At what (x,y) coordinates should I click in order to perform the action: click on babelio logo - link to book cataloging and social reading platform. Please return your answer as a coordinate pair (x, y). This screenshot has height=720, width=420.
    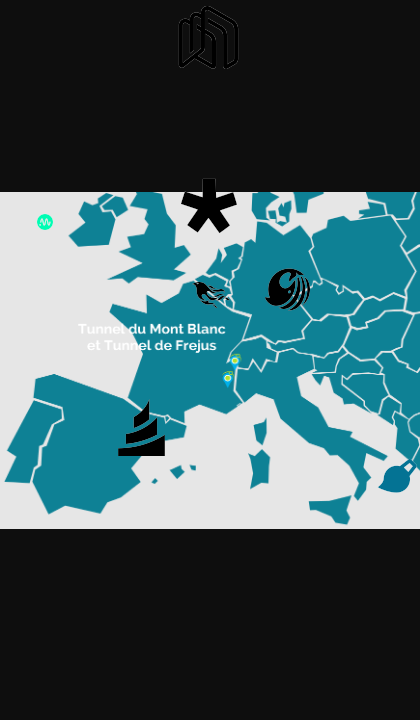
    Looking at the image, I should click on (141, 427).